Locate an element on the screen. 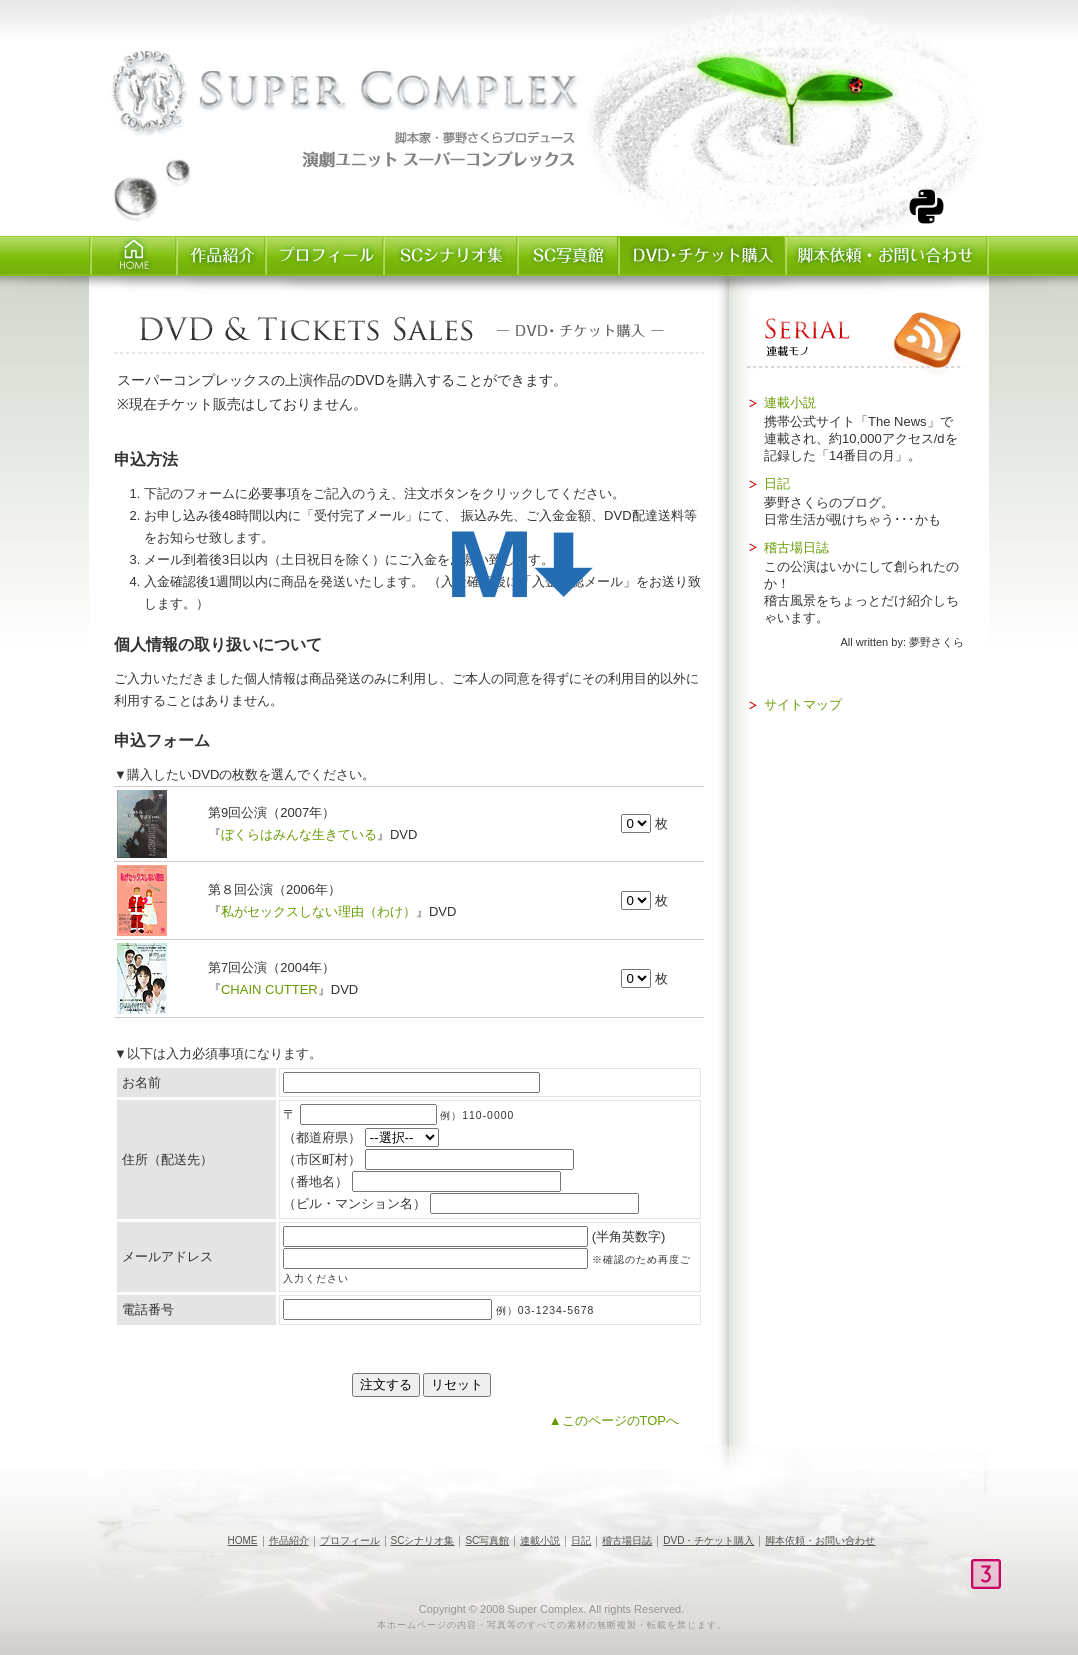 The image size is (1078, 1655). select or navigate to item number three is located at coordinates (986, 1574).